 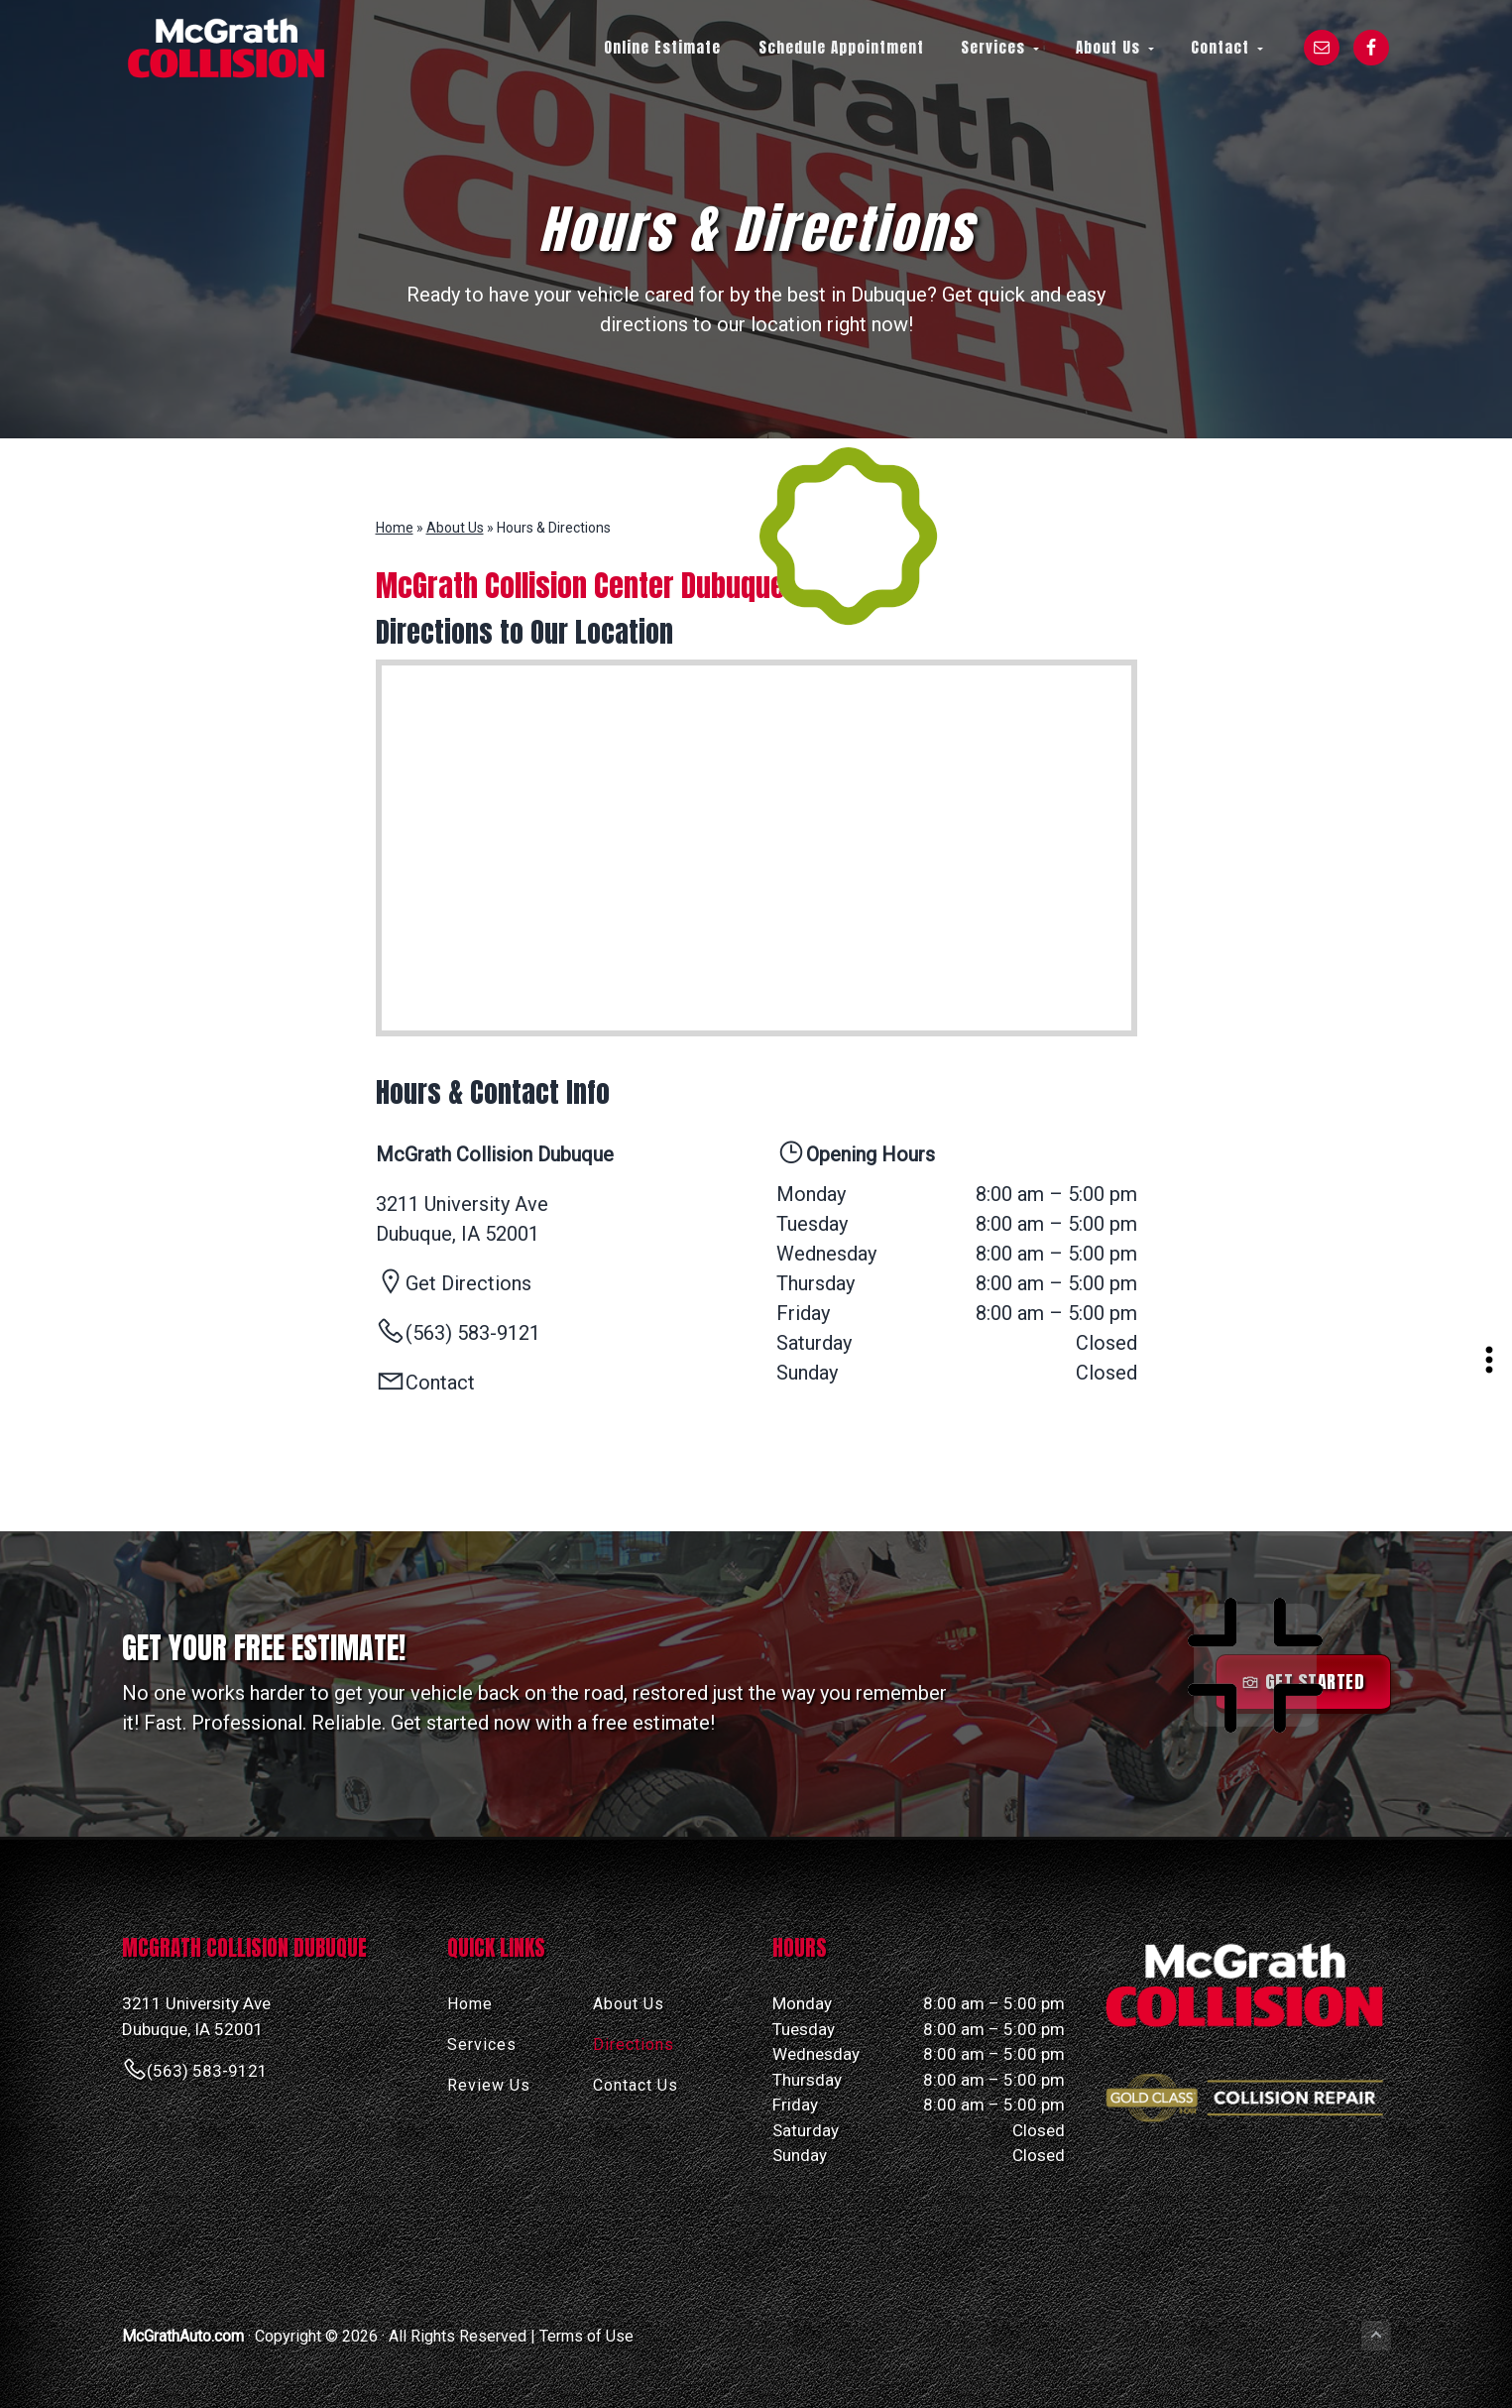 I want to click on indicates an achievement or badge earned, so click(x=848, y=536).